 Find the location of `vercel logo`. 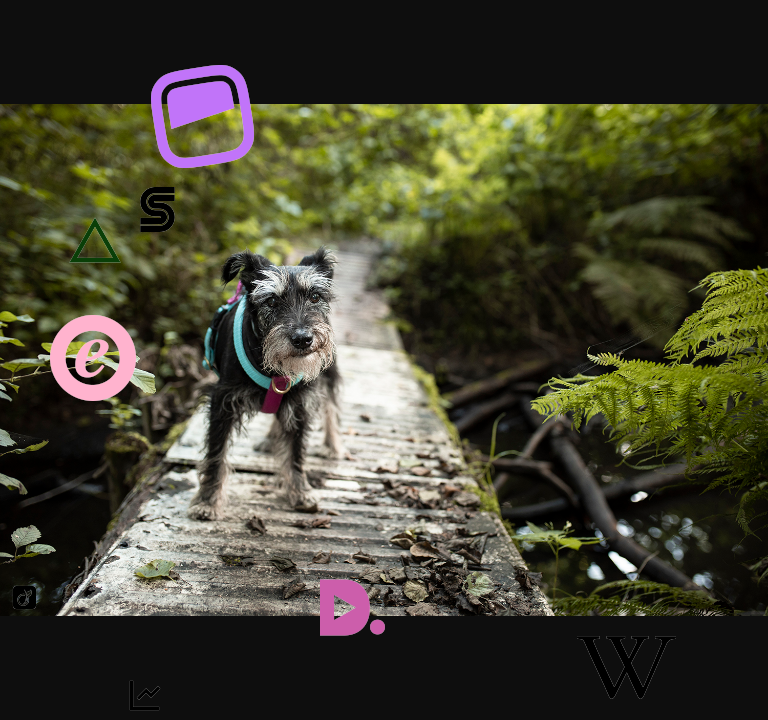

vercel logo is located at coordinates (95, 240).